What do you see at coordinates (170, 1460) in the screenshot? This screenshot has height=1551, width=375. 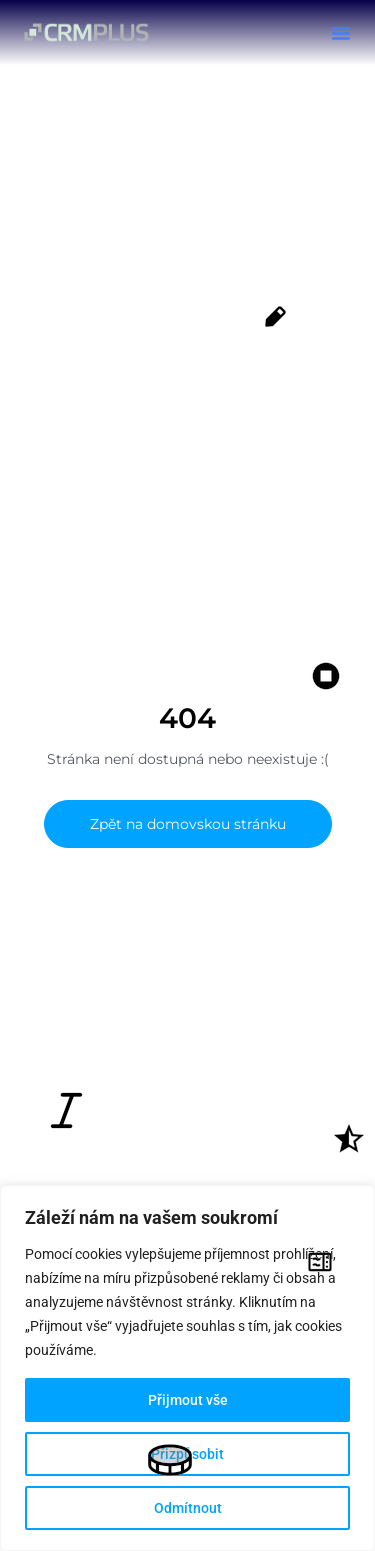 I see `view your coin balance or currency` at bounding box center [170, 1460].